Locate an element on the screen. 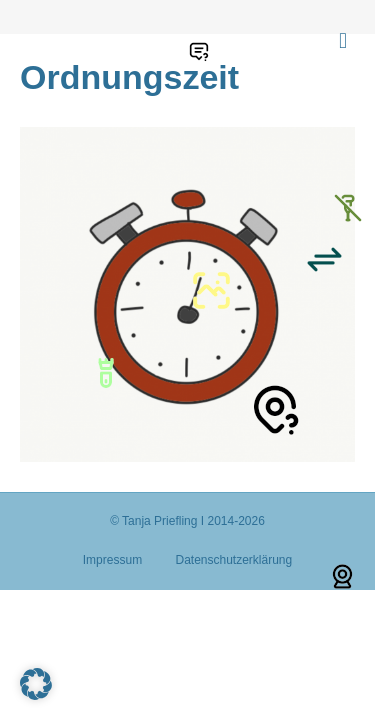 The height and width of the screenshot is (720, 375). electric razor or shaver tool is located at coordinates (106, 373).